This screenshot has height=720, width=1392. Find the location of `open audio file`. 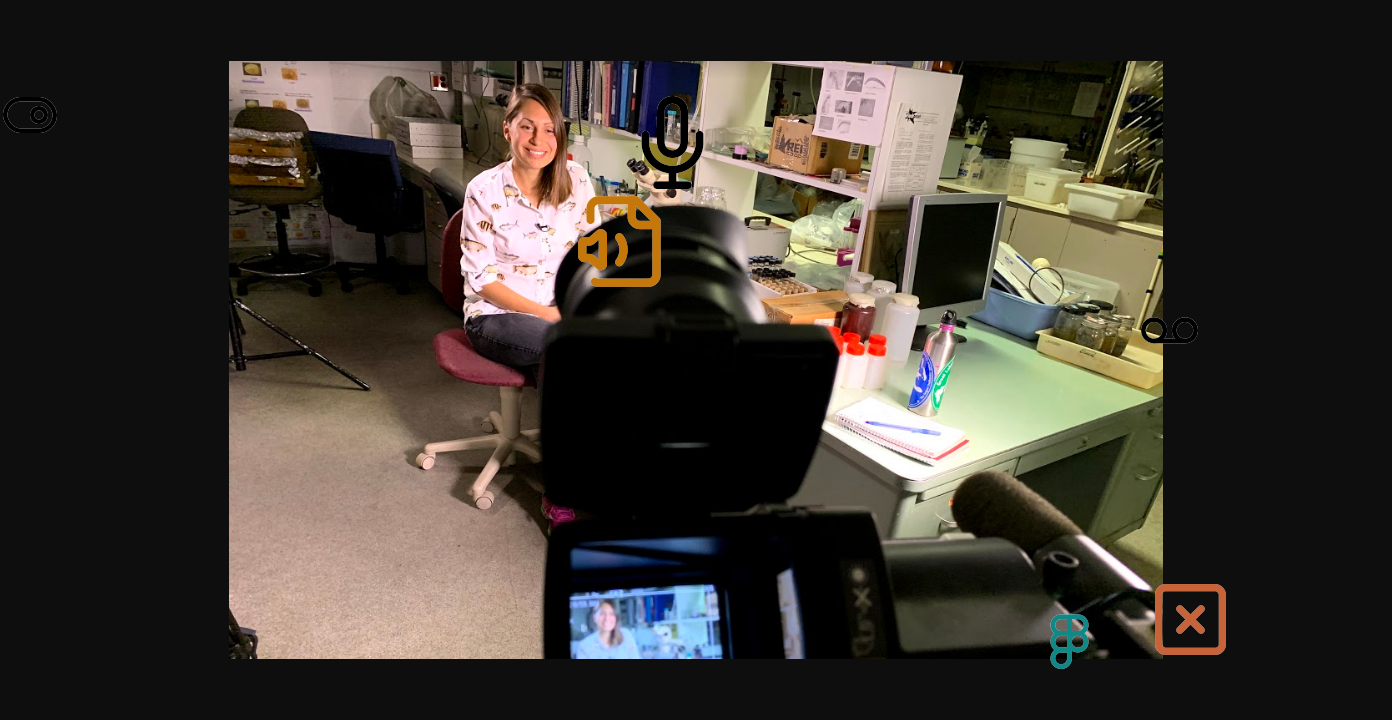

open audio file is located at coordinates (623, 241).